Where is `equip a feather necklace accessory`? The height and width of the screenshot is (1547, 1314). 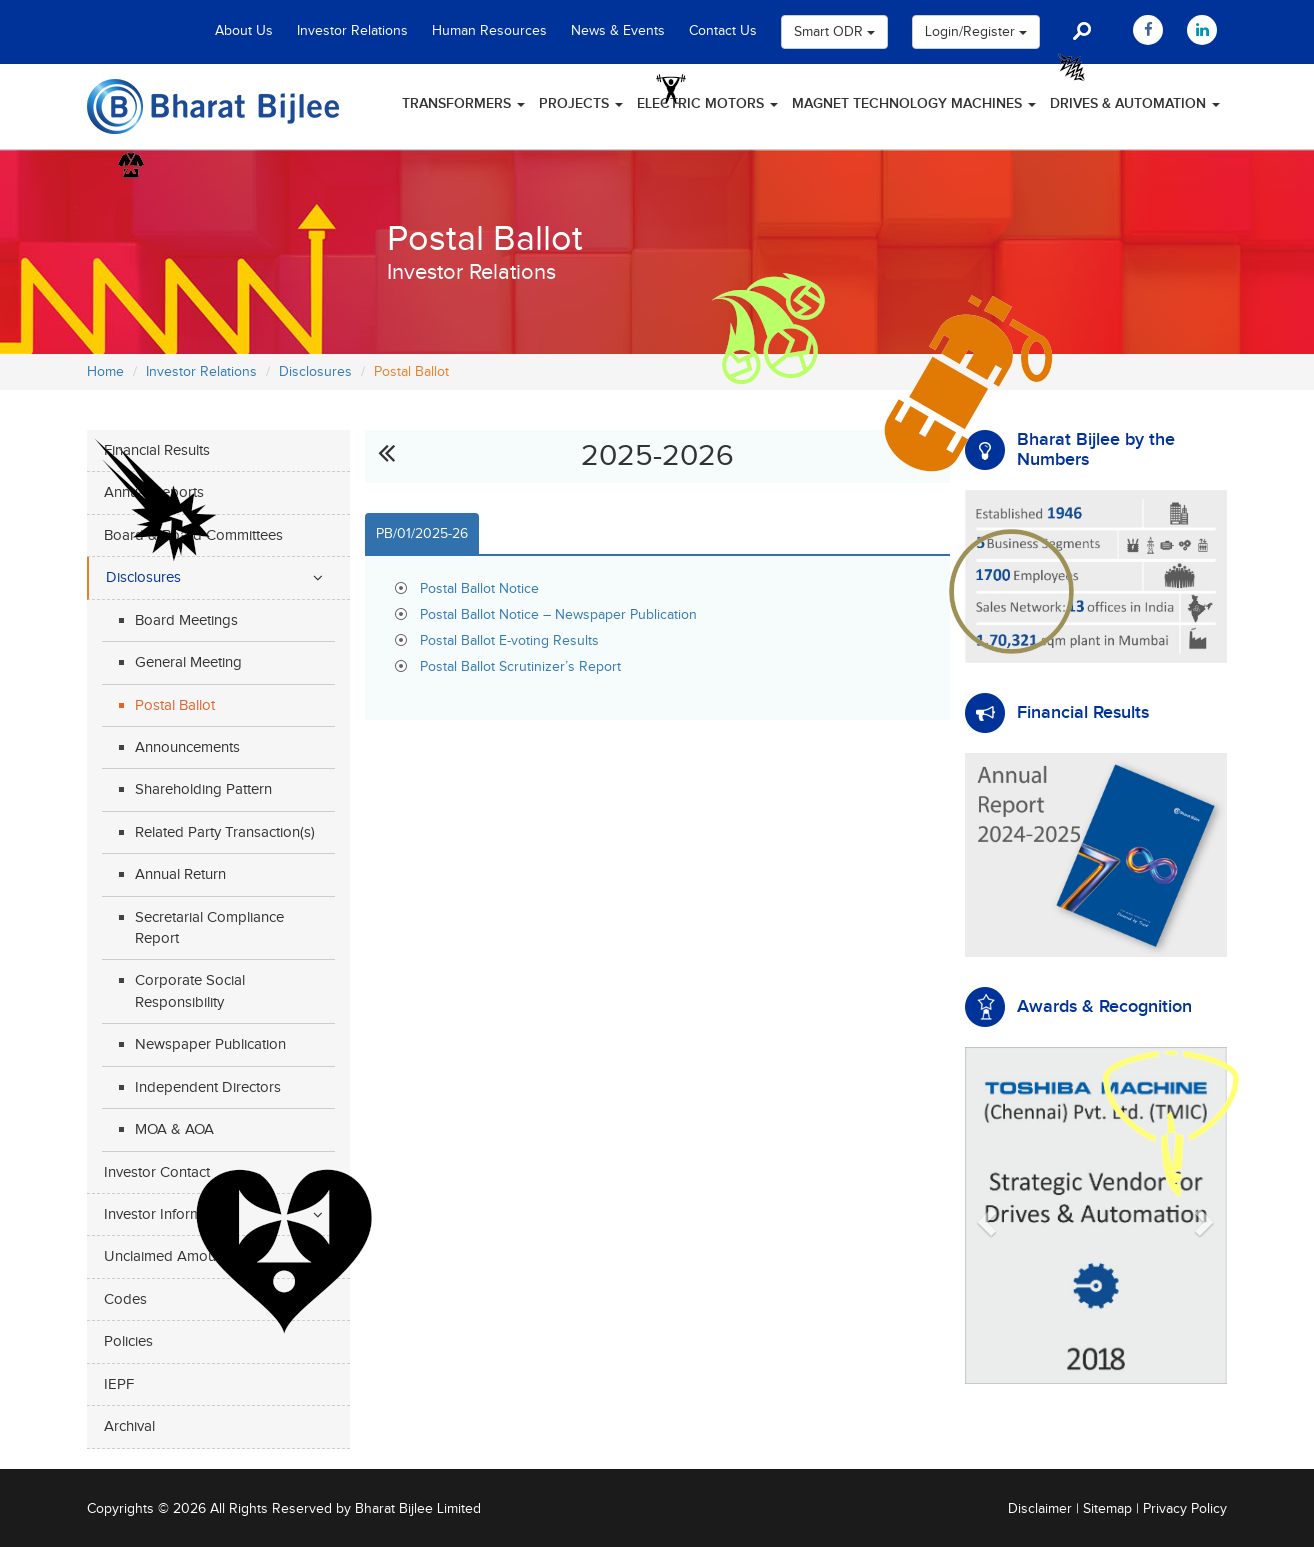
equip a feather necklace accessory is located at coordinates (1171, 1123).